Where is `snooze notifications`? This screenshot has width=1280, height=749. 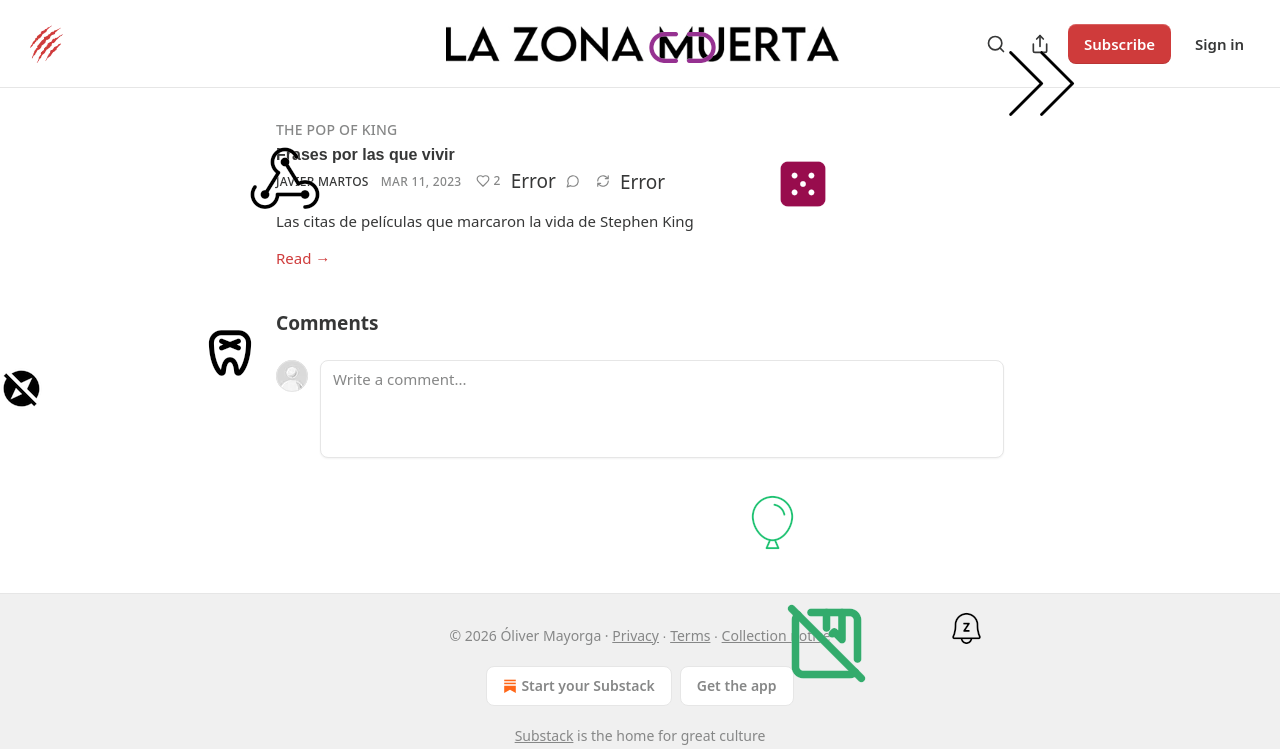
snooze notifications is located at coordinates (966, 628).